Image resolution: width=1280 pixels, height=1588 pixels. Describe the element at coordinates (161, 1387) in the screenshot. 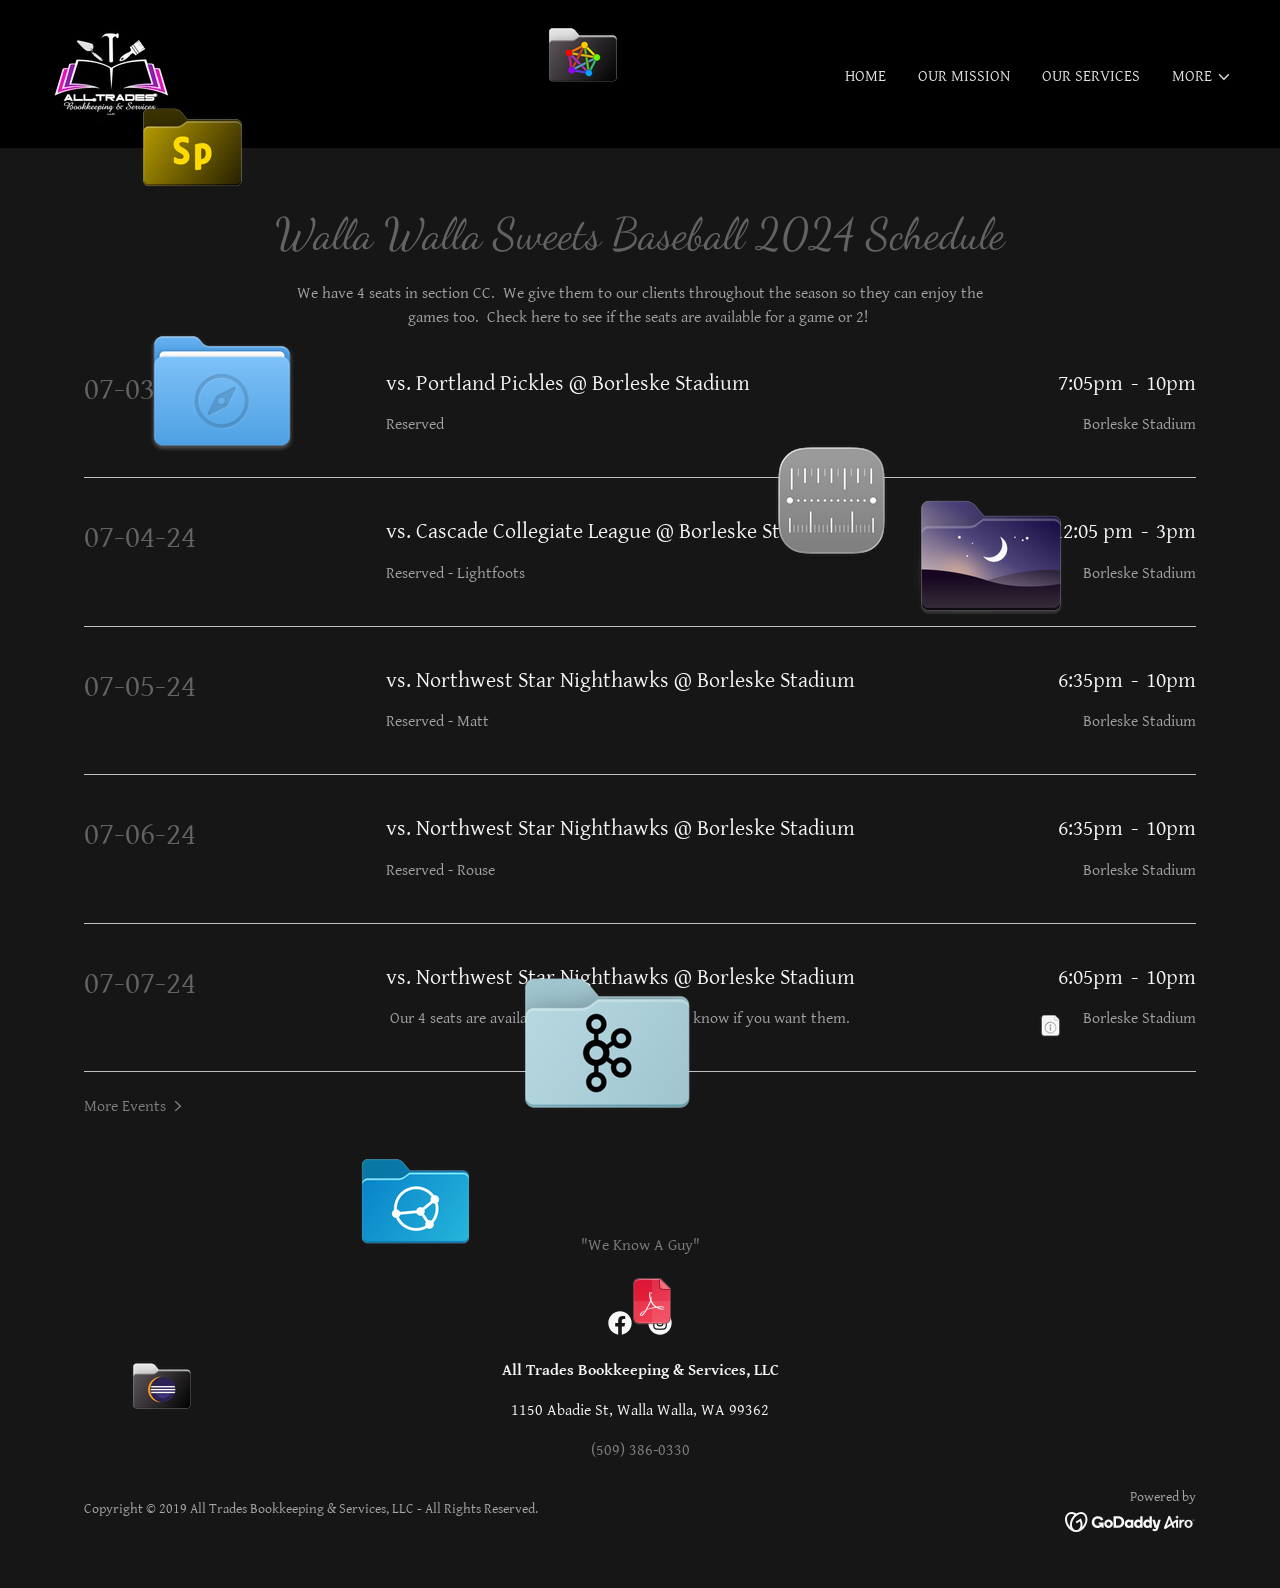

I see `open eclipse IDE project folder` at that location.